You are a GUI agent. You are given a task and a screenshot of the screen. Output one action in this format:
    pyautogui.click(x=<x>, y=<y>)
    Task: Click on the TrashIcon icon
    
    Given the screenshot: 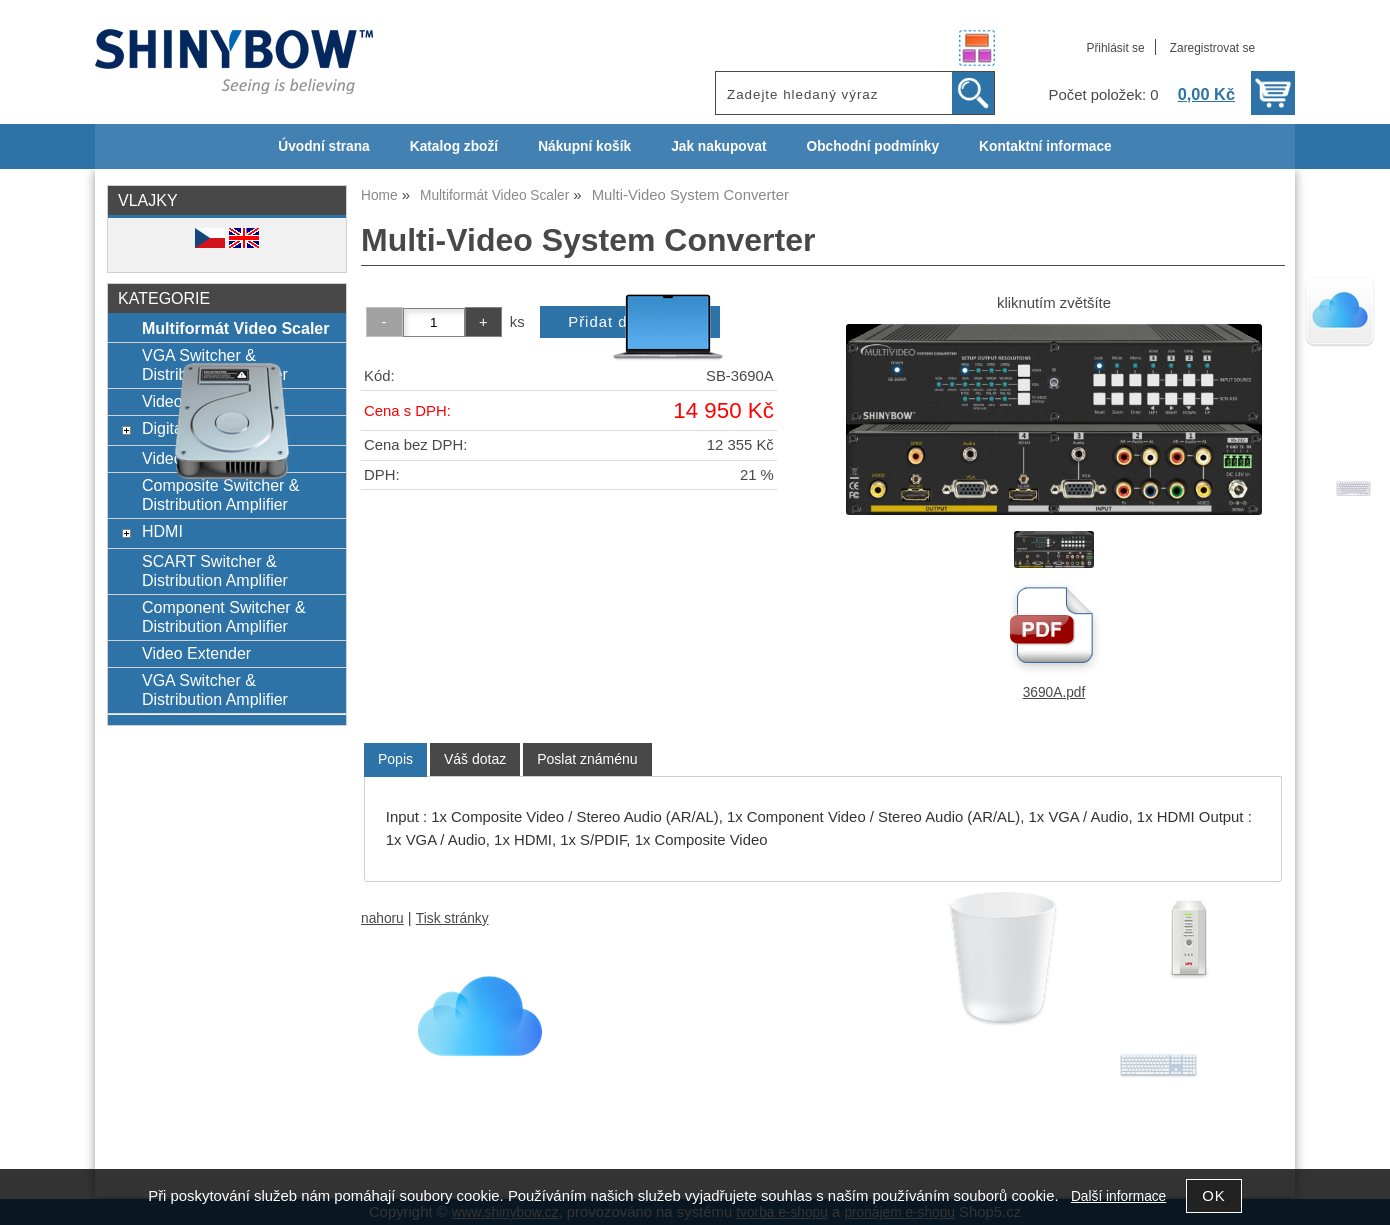 What is the action you would take?
    pyautogui.click(x=1003, y=956)
    